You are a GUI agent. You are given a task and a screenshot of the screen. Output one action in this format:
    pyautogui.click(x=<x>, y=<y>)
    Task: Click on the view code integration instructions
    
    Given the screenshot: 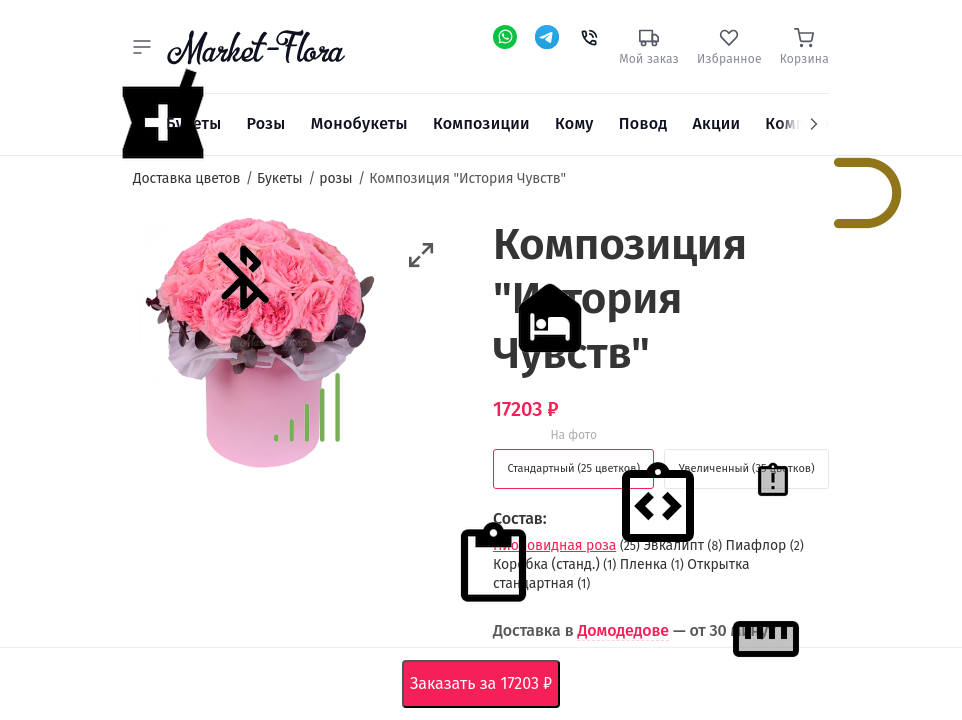 What is the action you would take?
    pyautogui.click(x=658, y=506)
    